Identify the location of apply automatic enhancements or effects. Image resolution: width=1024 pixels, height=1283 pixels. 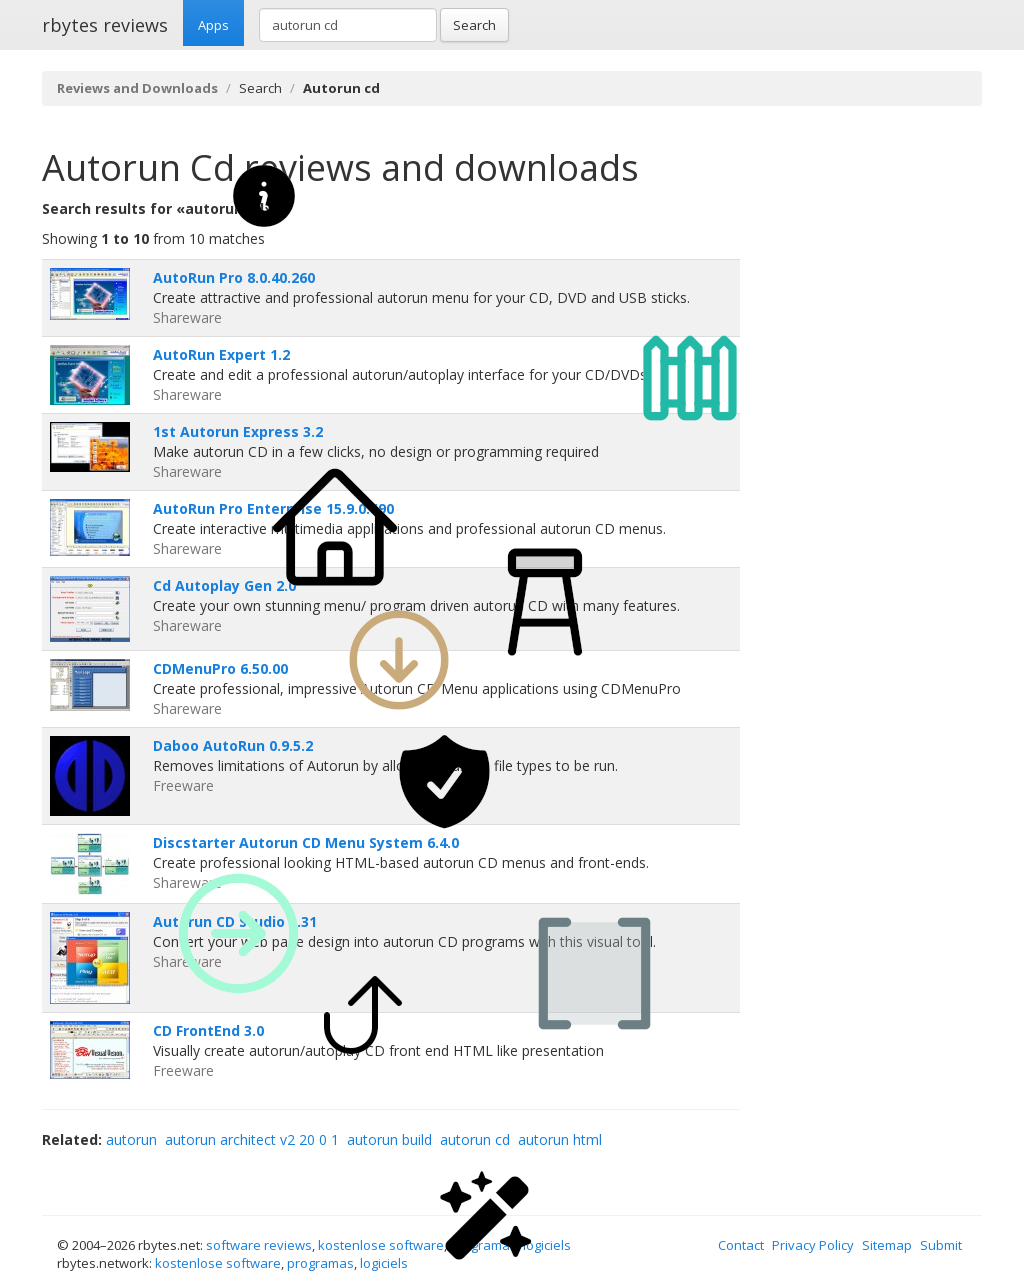
(487, 1218).